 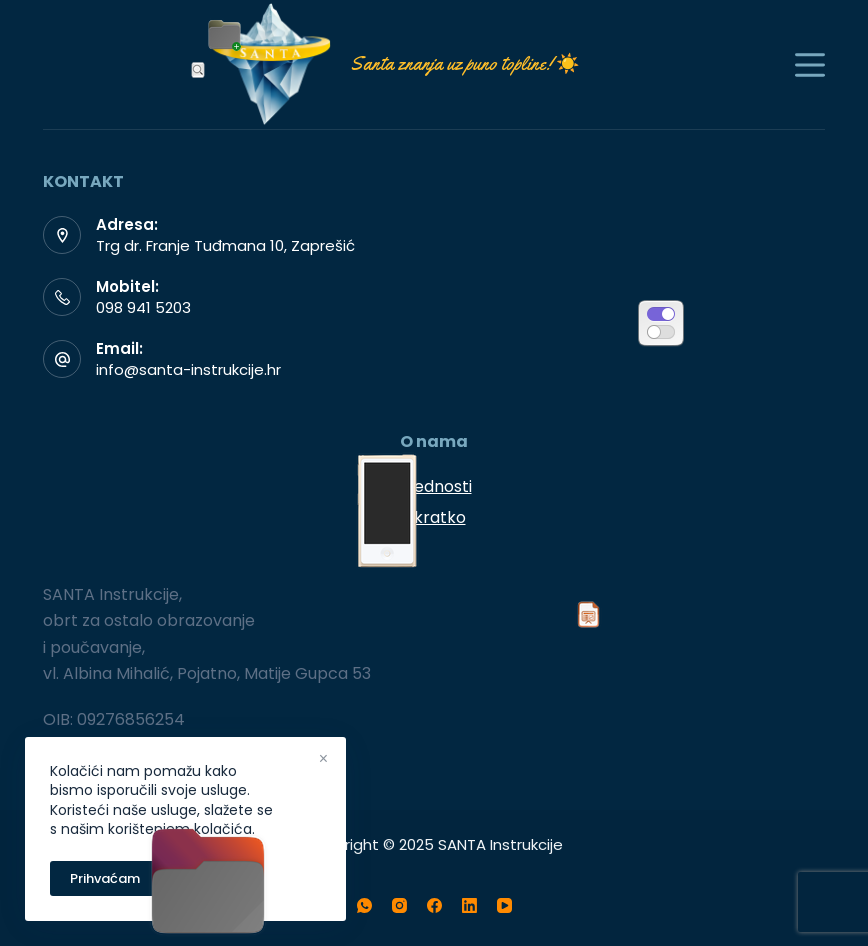 What do you see at coordinates (198, 70) in the screenshot?
I see `open gnome logs application` at bounding box center [198, 70].